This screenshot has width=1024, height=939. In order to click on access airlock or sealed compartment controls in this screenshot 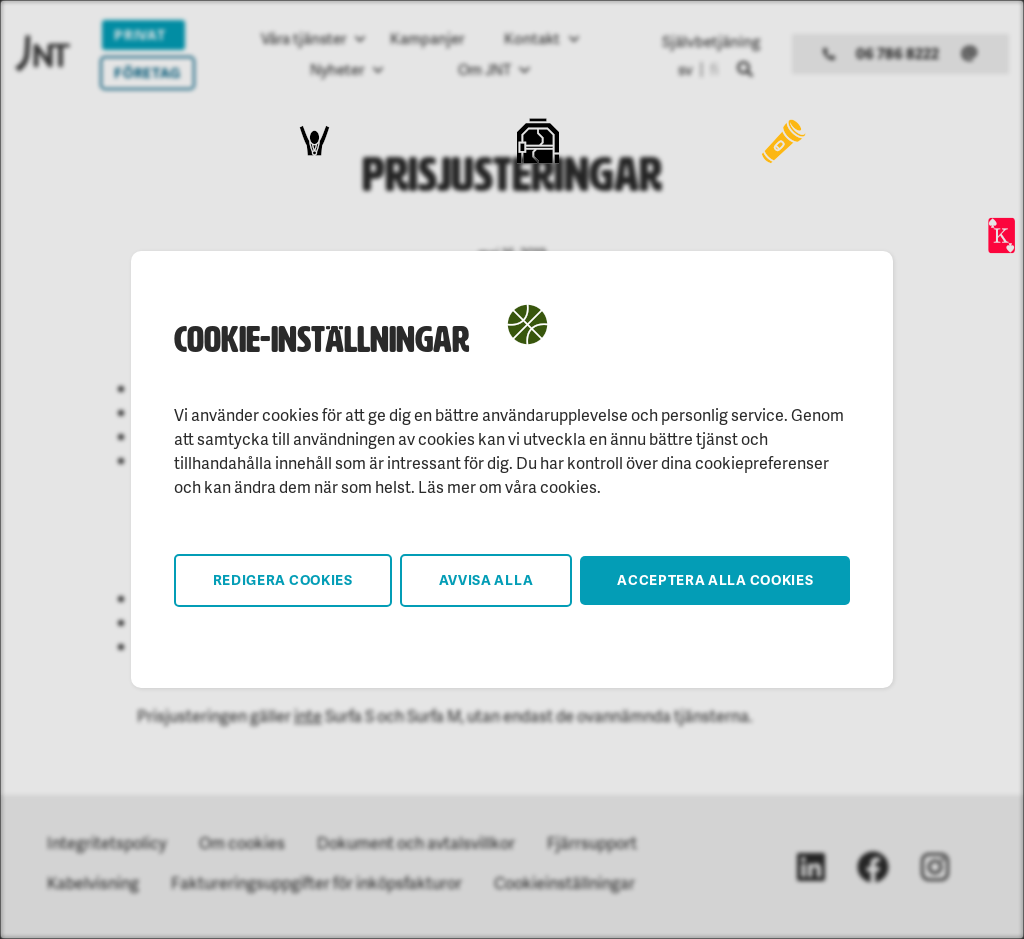, I will do `click(538, 141)`.